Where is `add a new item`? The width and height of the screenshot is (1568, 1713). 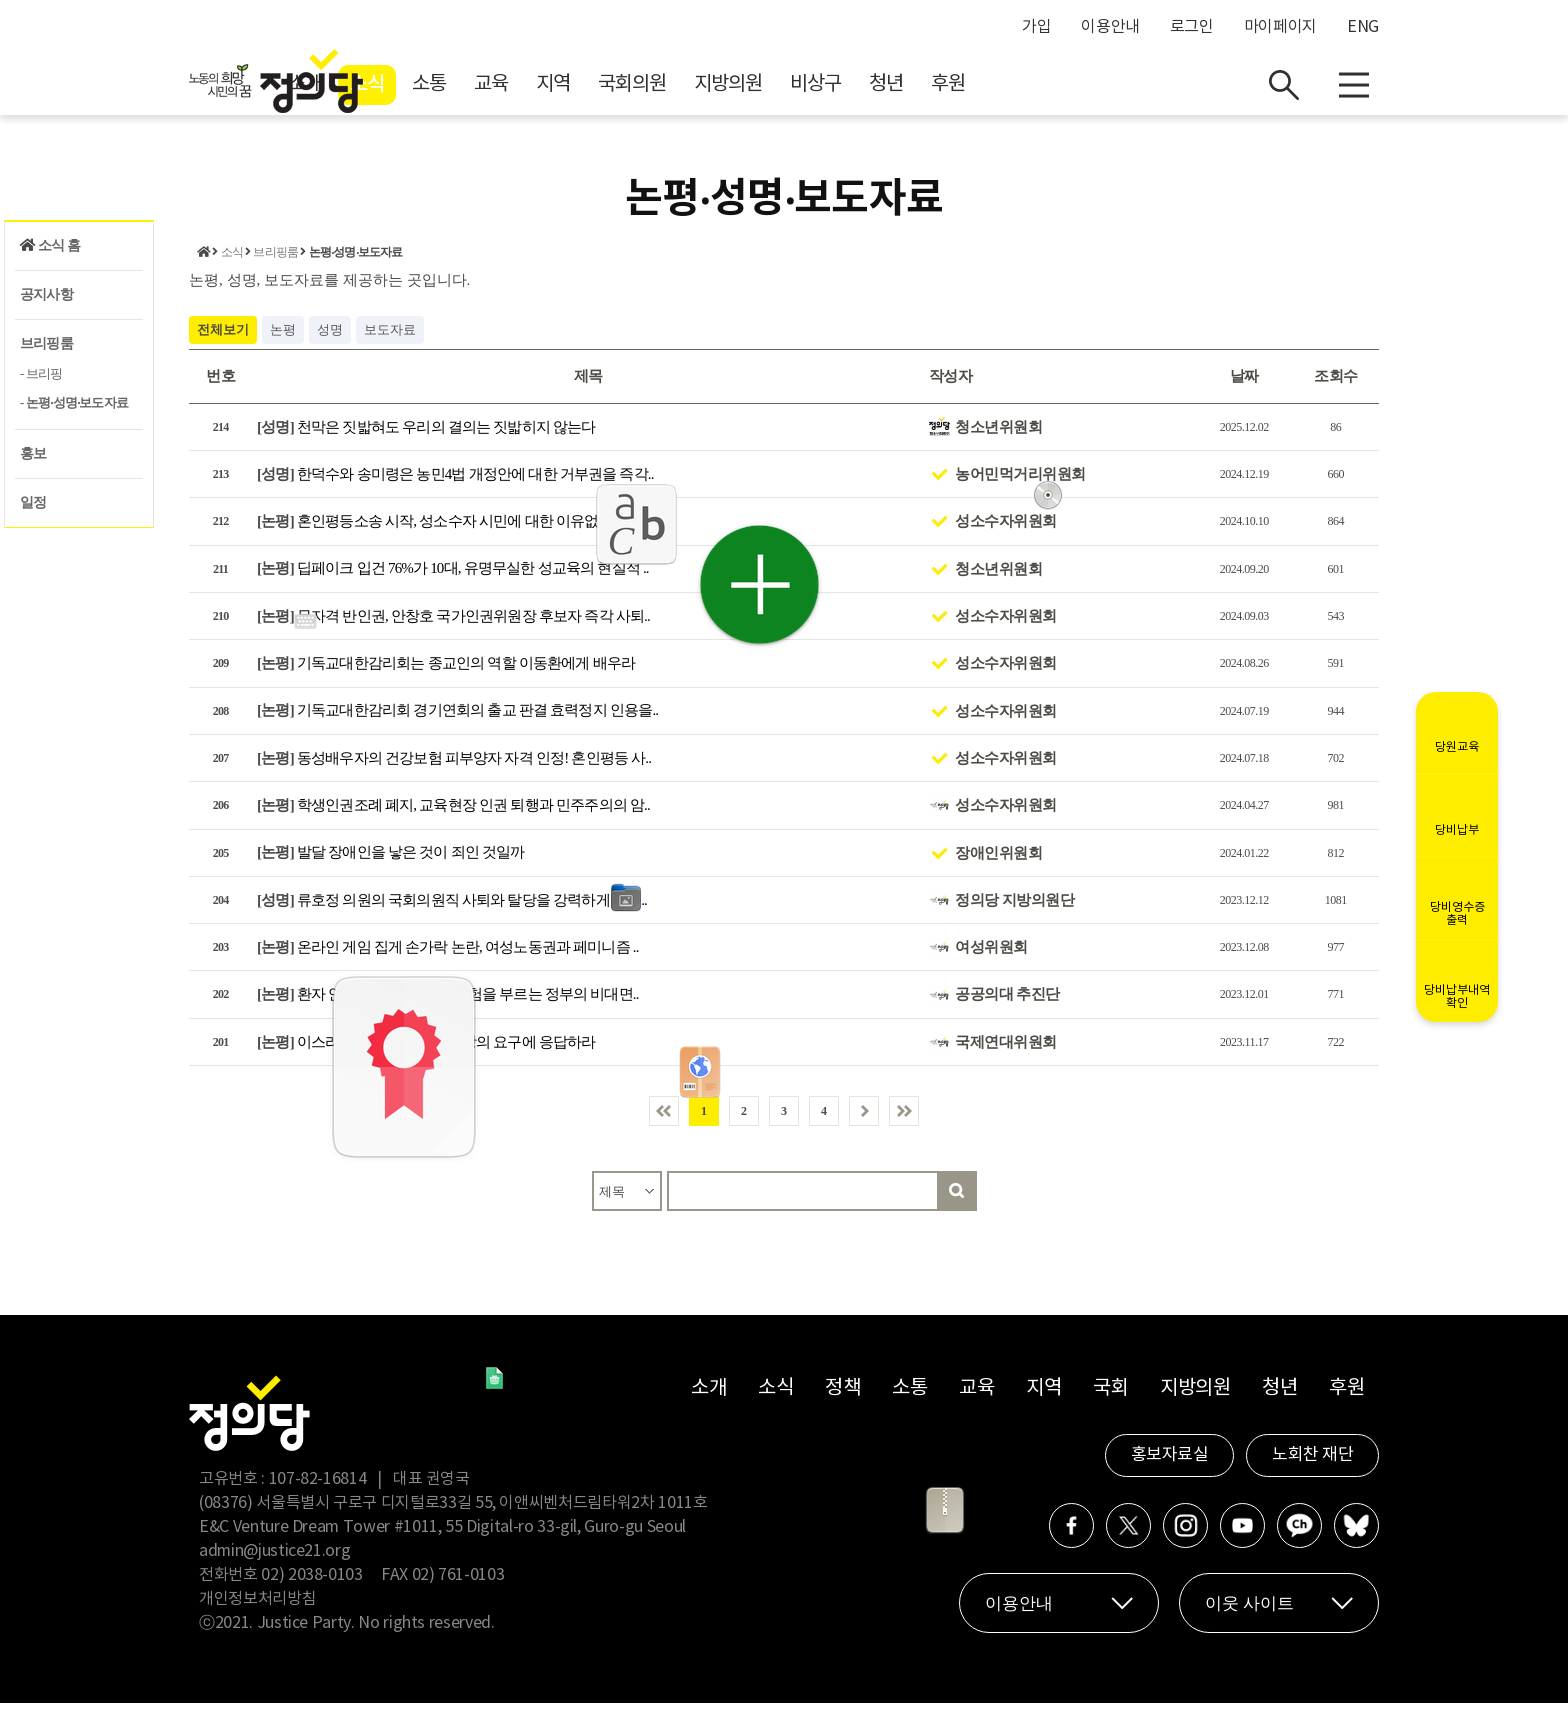
add a new item is located at coordinates (759, 584).